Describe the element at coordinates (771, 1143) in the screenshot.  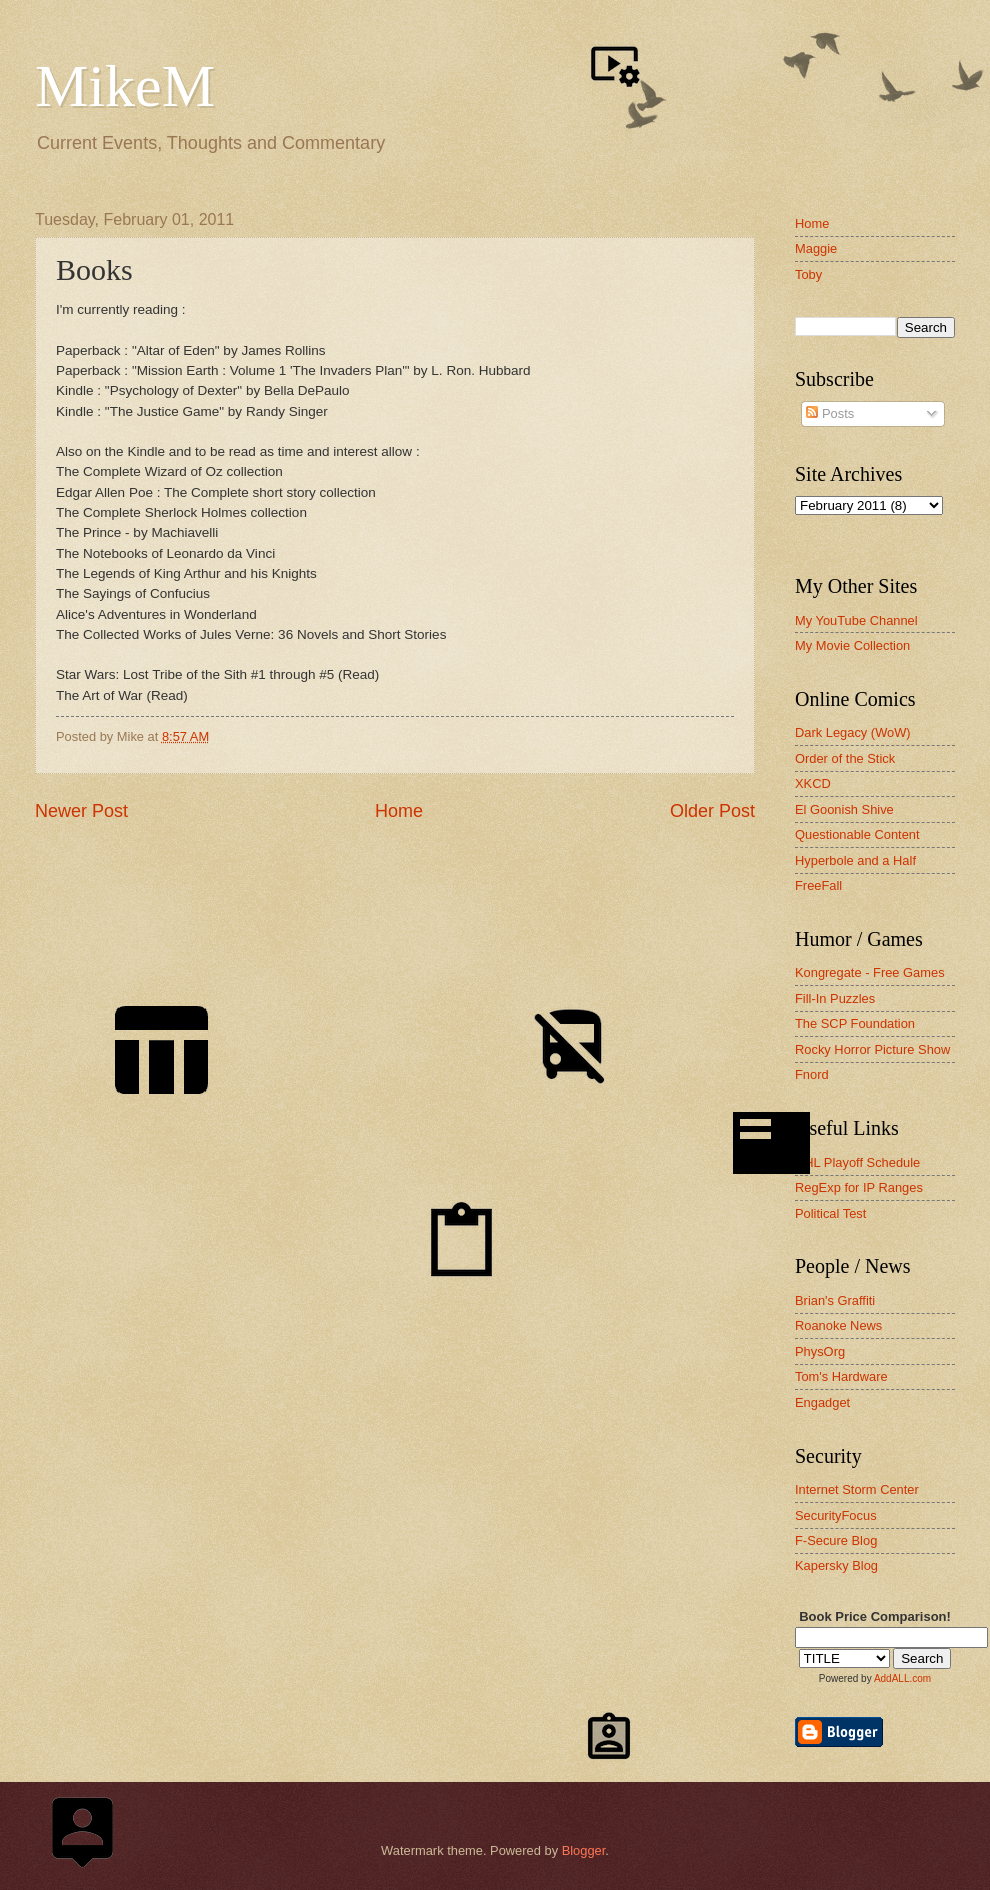
I see `view featured playlist` at that location.